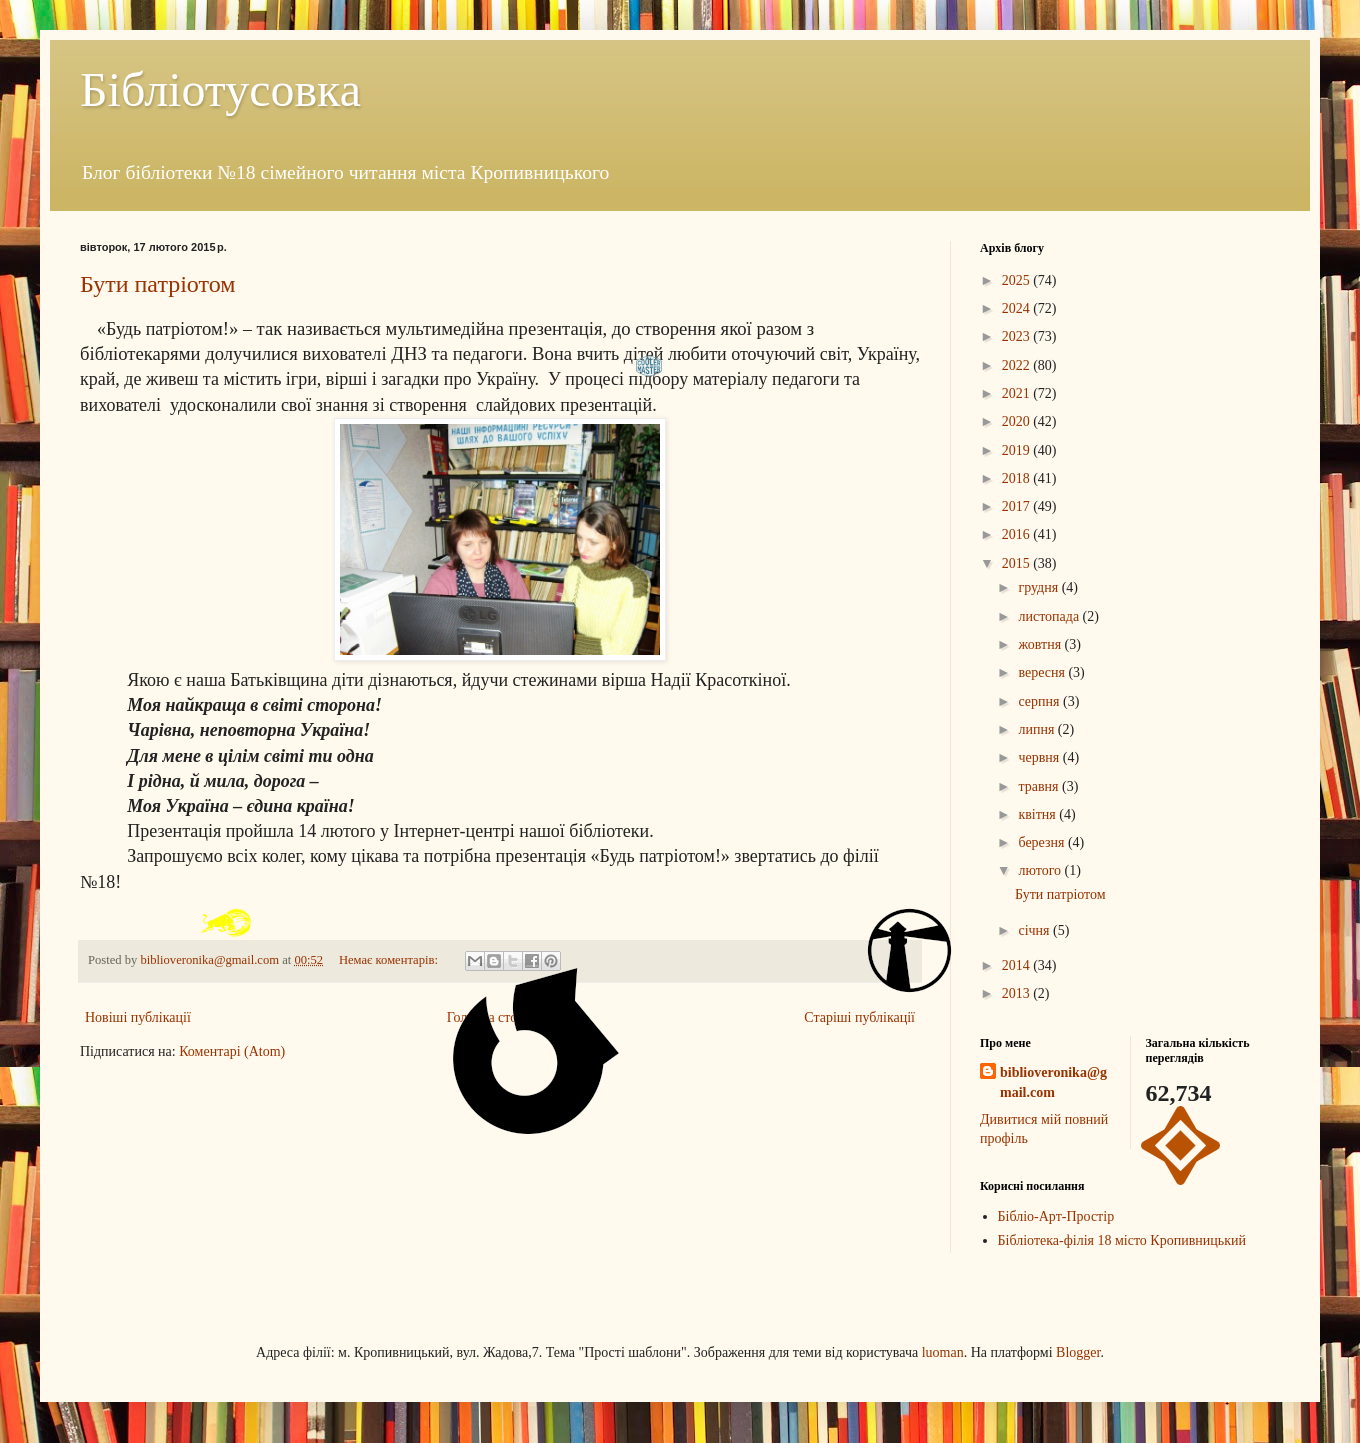  I want to click on watchman monitoring logo, so click(909, 950).